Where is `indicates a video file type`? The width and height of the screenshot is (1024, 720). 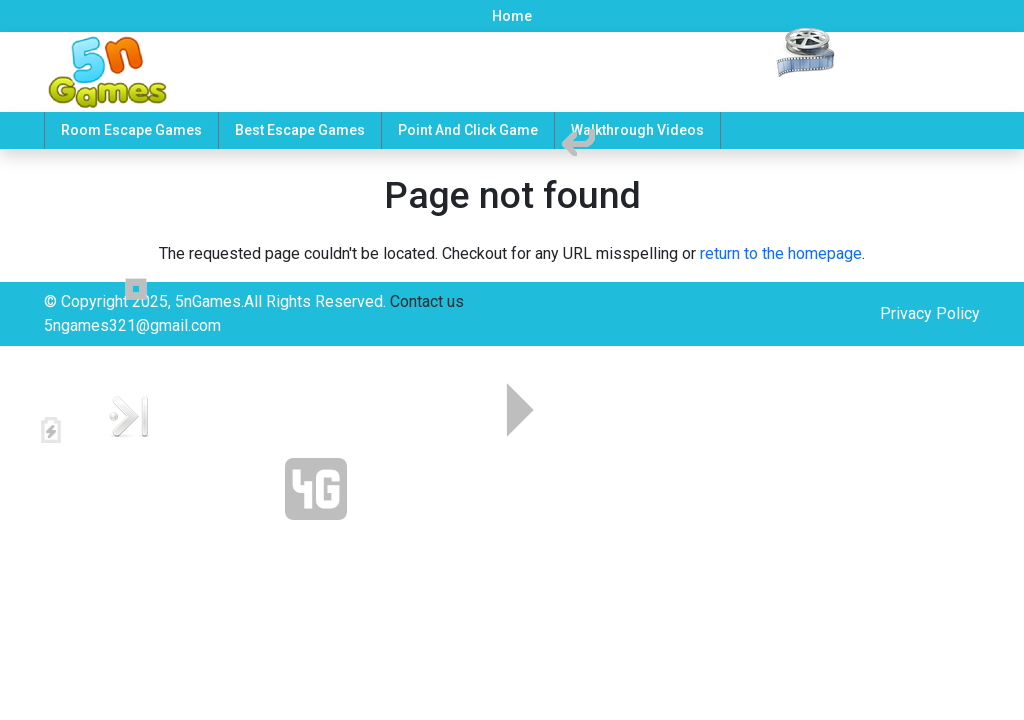 indicates a video file type is located at coordinates (805, 54).